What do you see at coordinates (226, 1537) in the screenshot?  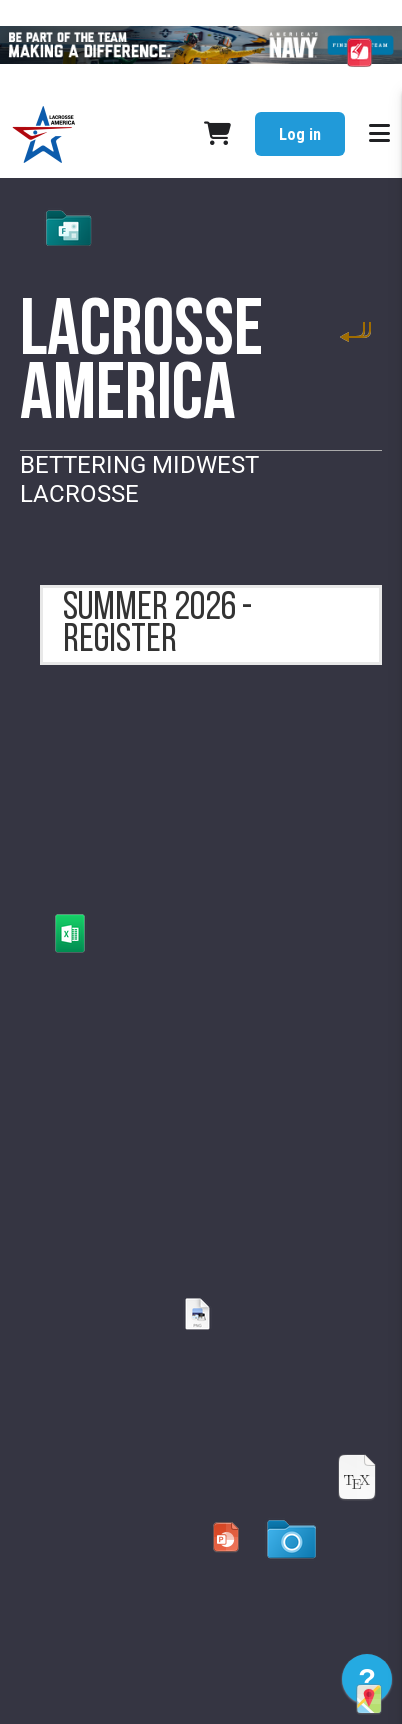 I see `a powerpoint presentation file` at bounding box center [226, 1537].